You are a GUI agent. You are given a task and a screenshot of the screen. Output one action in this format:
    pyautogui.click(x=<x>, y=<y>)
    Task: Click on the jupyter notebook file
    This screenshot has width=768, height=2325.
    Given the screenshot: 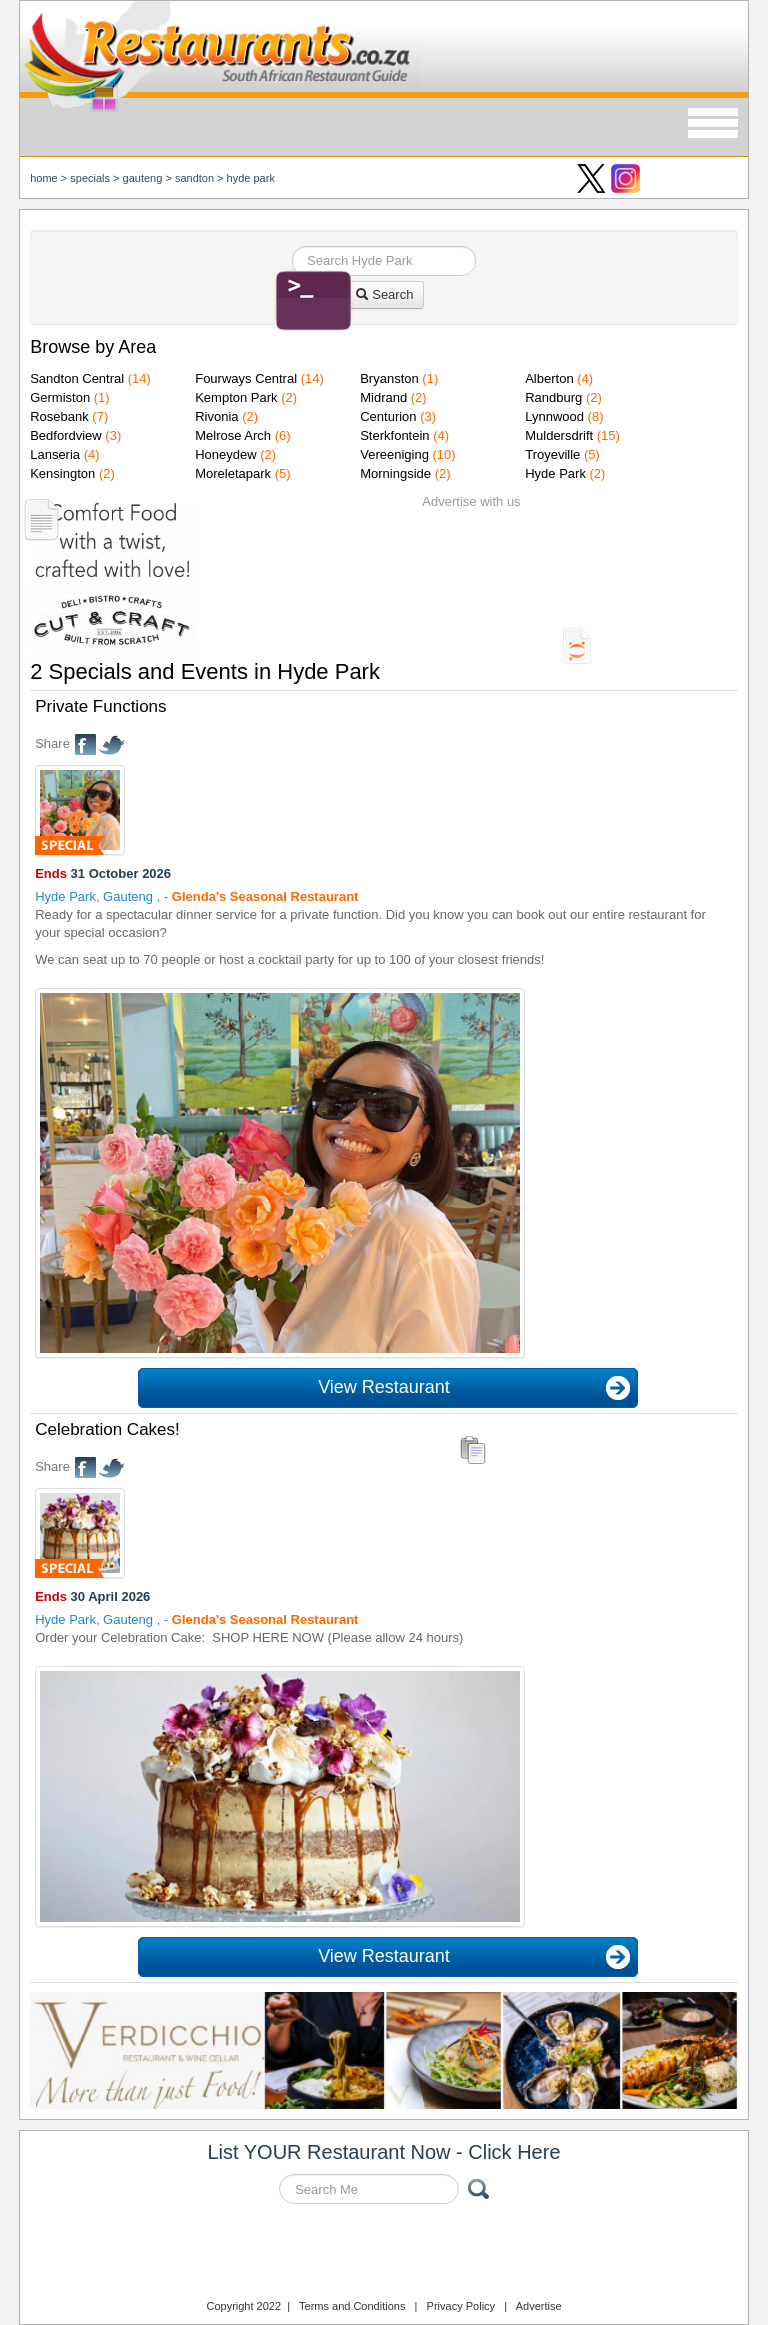 What is the action you would take?
    pyautogui.click(x=577, y=646)
    